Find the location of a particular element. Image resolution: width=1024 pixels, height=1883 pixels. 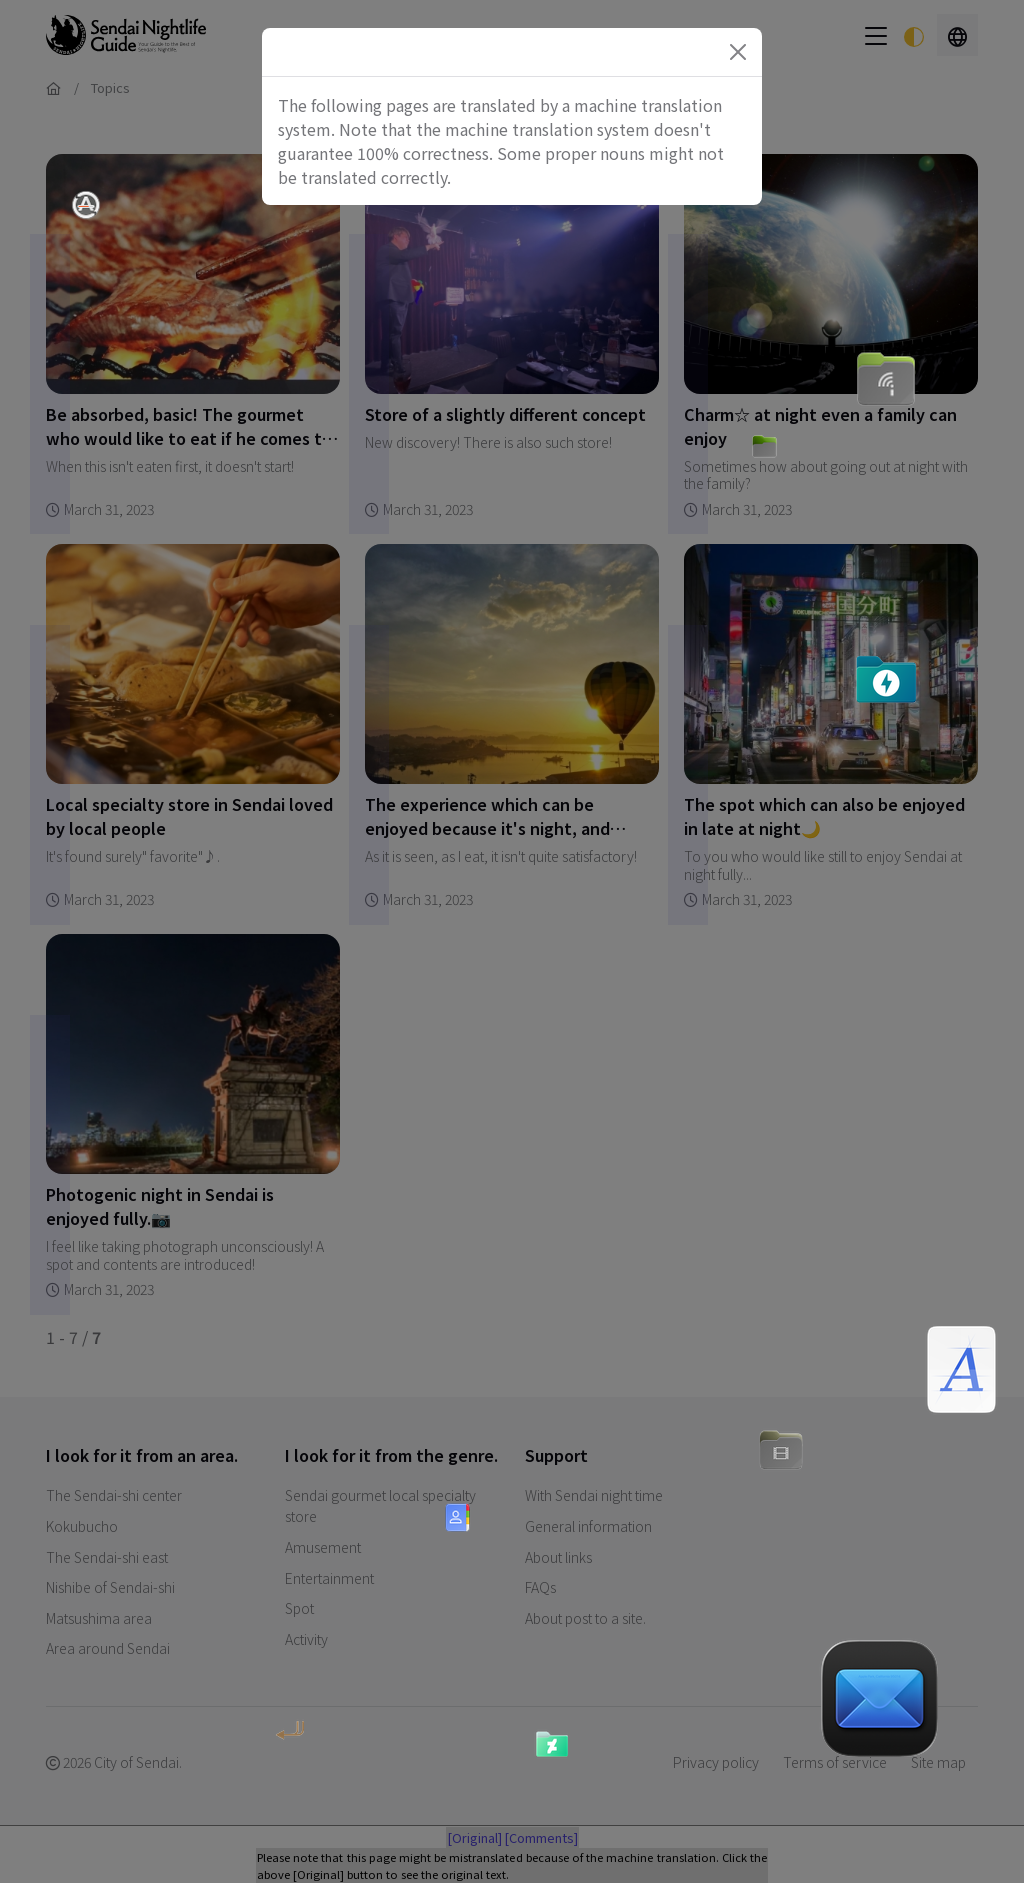

reply to all recipients in an email thread is located at coordinates (289, 1728).